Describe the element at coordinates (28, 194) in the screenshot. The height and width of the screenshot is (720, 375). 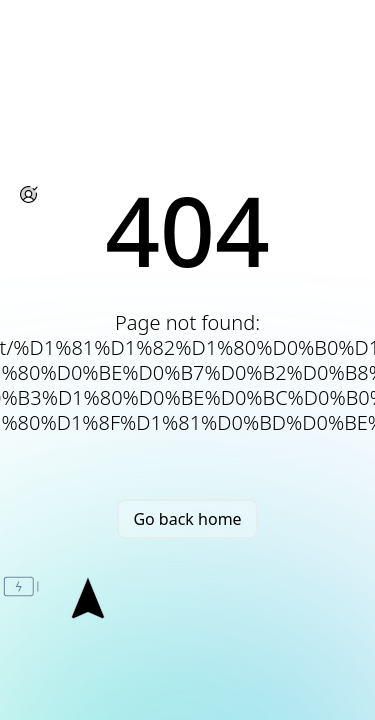
I see `verified user profile` at that location.